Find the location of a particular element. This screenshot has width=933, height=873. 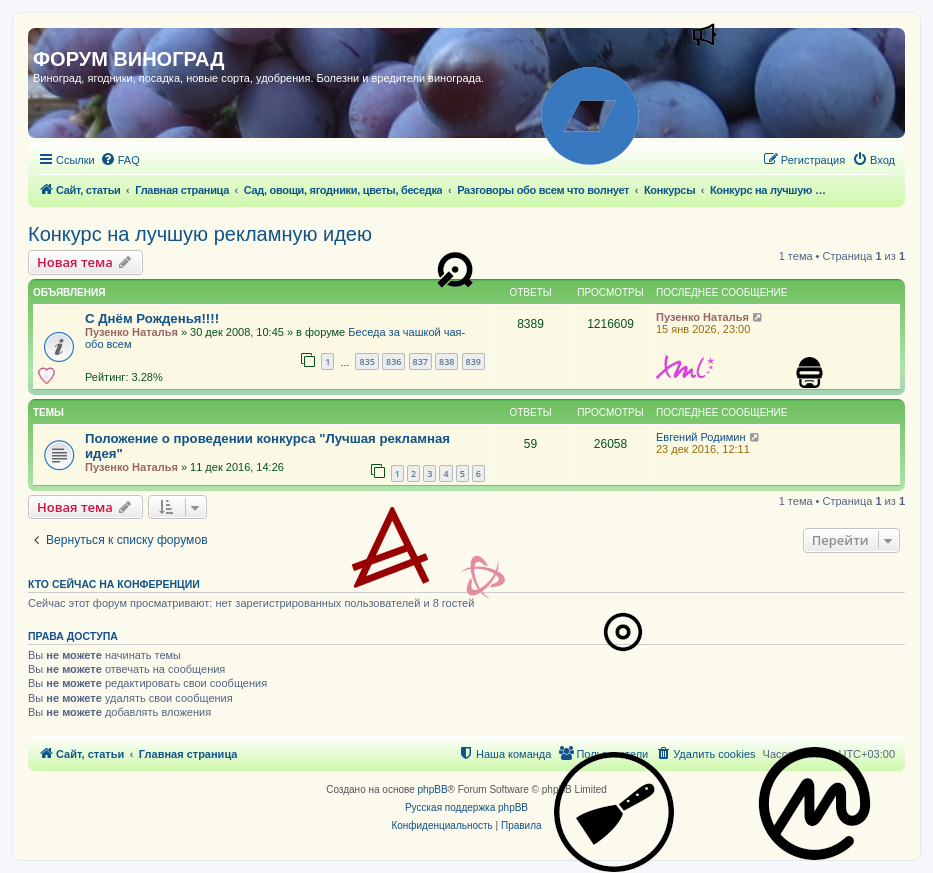

ManageIQ cloud management platform logo is located at coordinates (455, 270).